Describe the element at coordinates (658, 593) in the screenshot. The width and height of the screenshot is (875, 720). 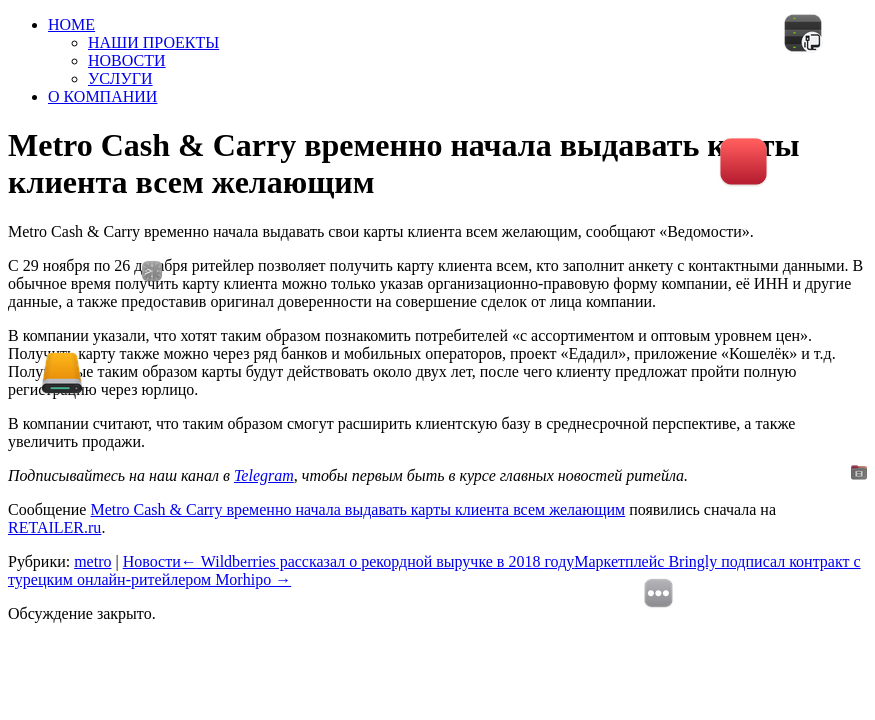
I see `open settings or preferences` at that location.